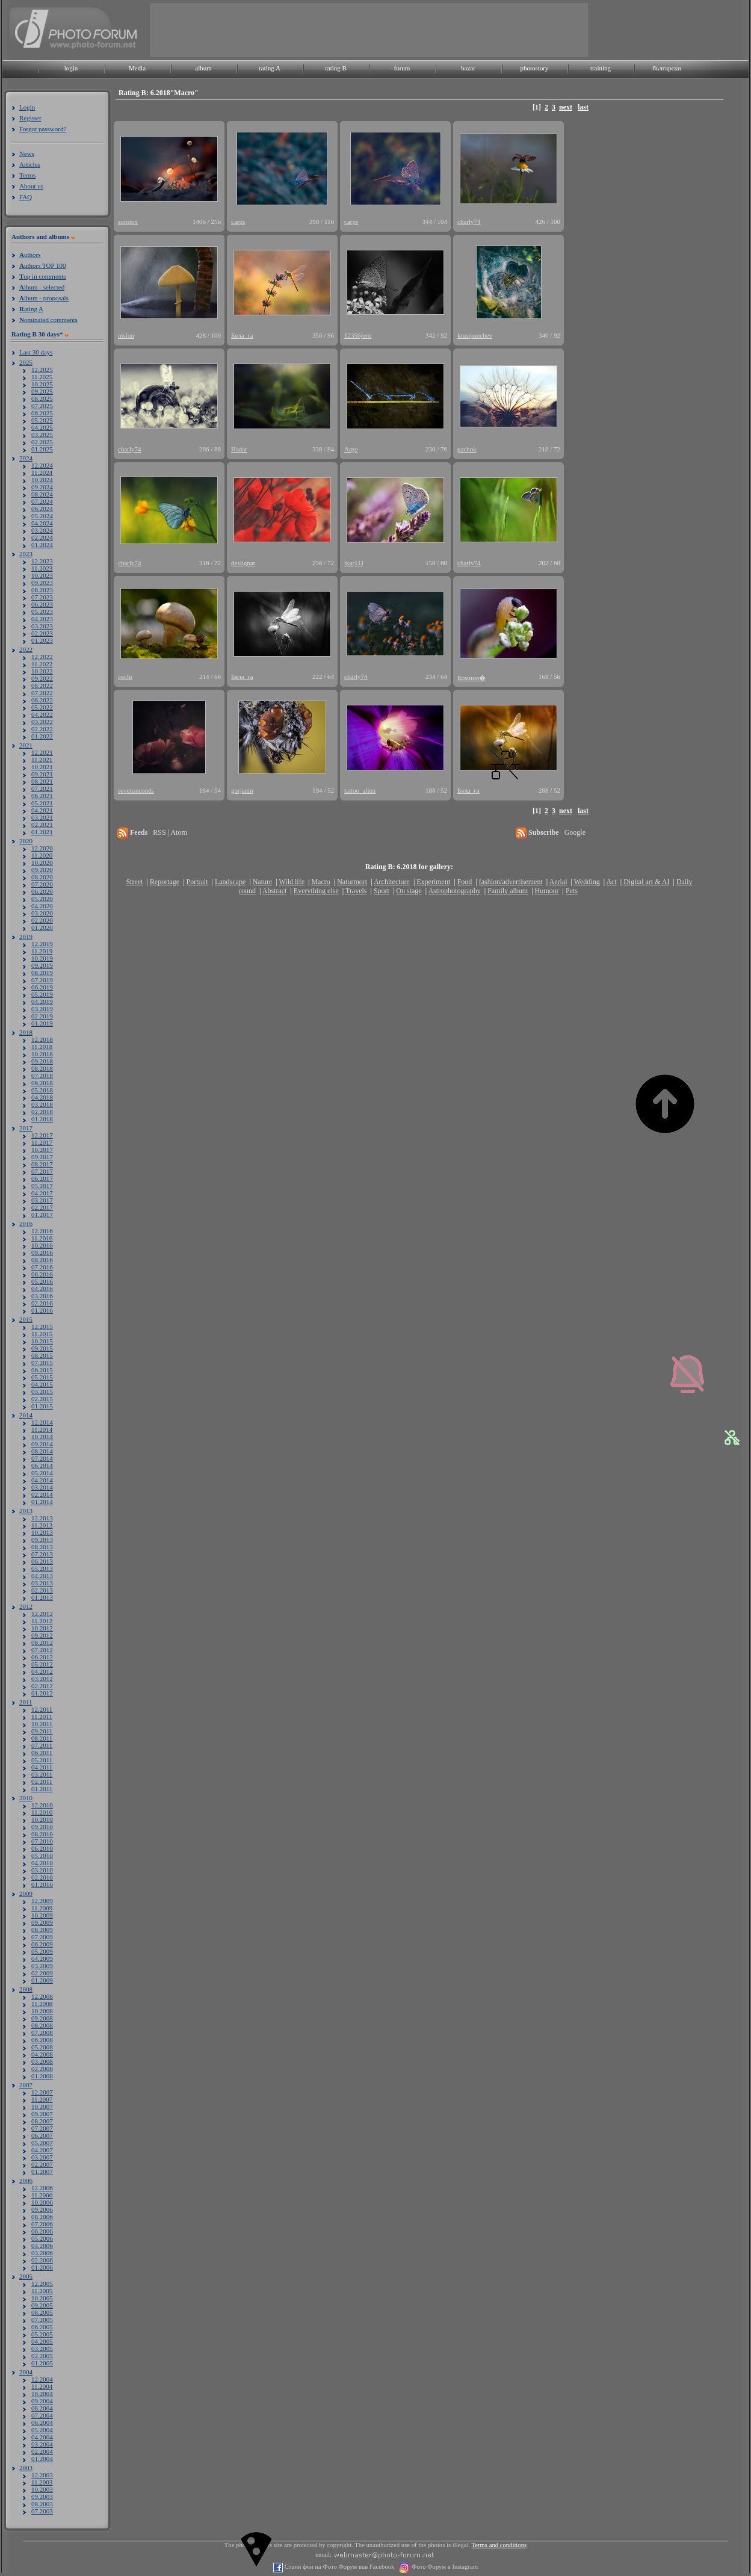 The height and width of the screenshot is (2576, 751). Describe the element at coordinates (505, 766) in the screenshot. I see `network connection unavailable or disabled` at that location.